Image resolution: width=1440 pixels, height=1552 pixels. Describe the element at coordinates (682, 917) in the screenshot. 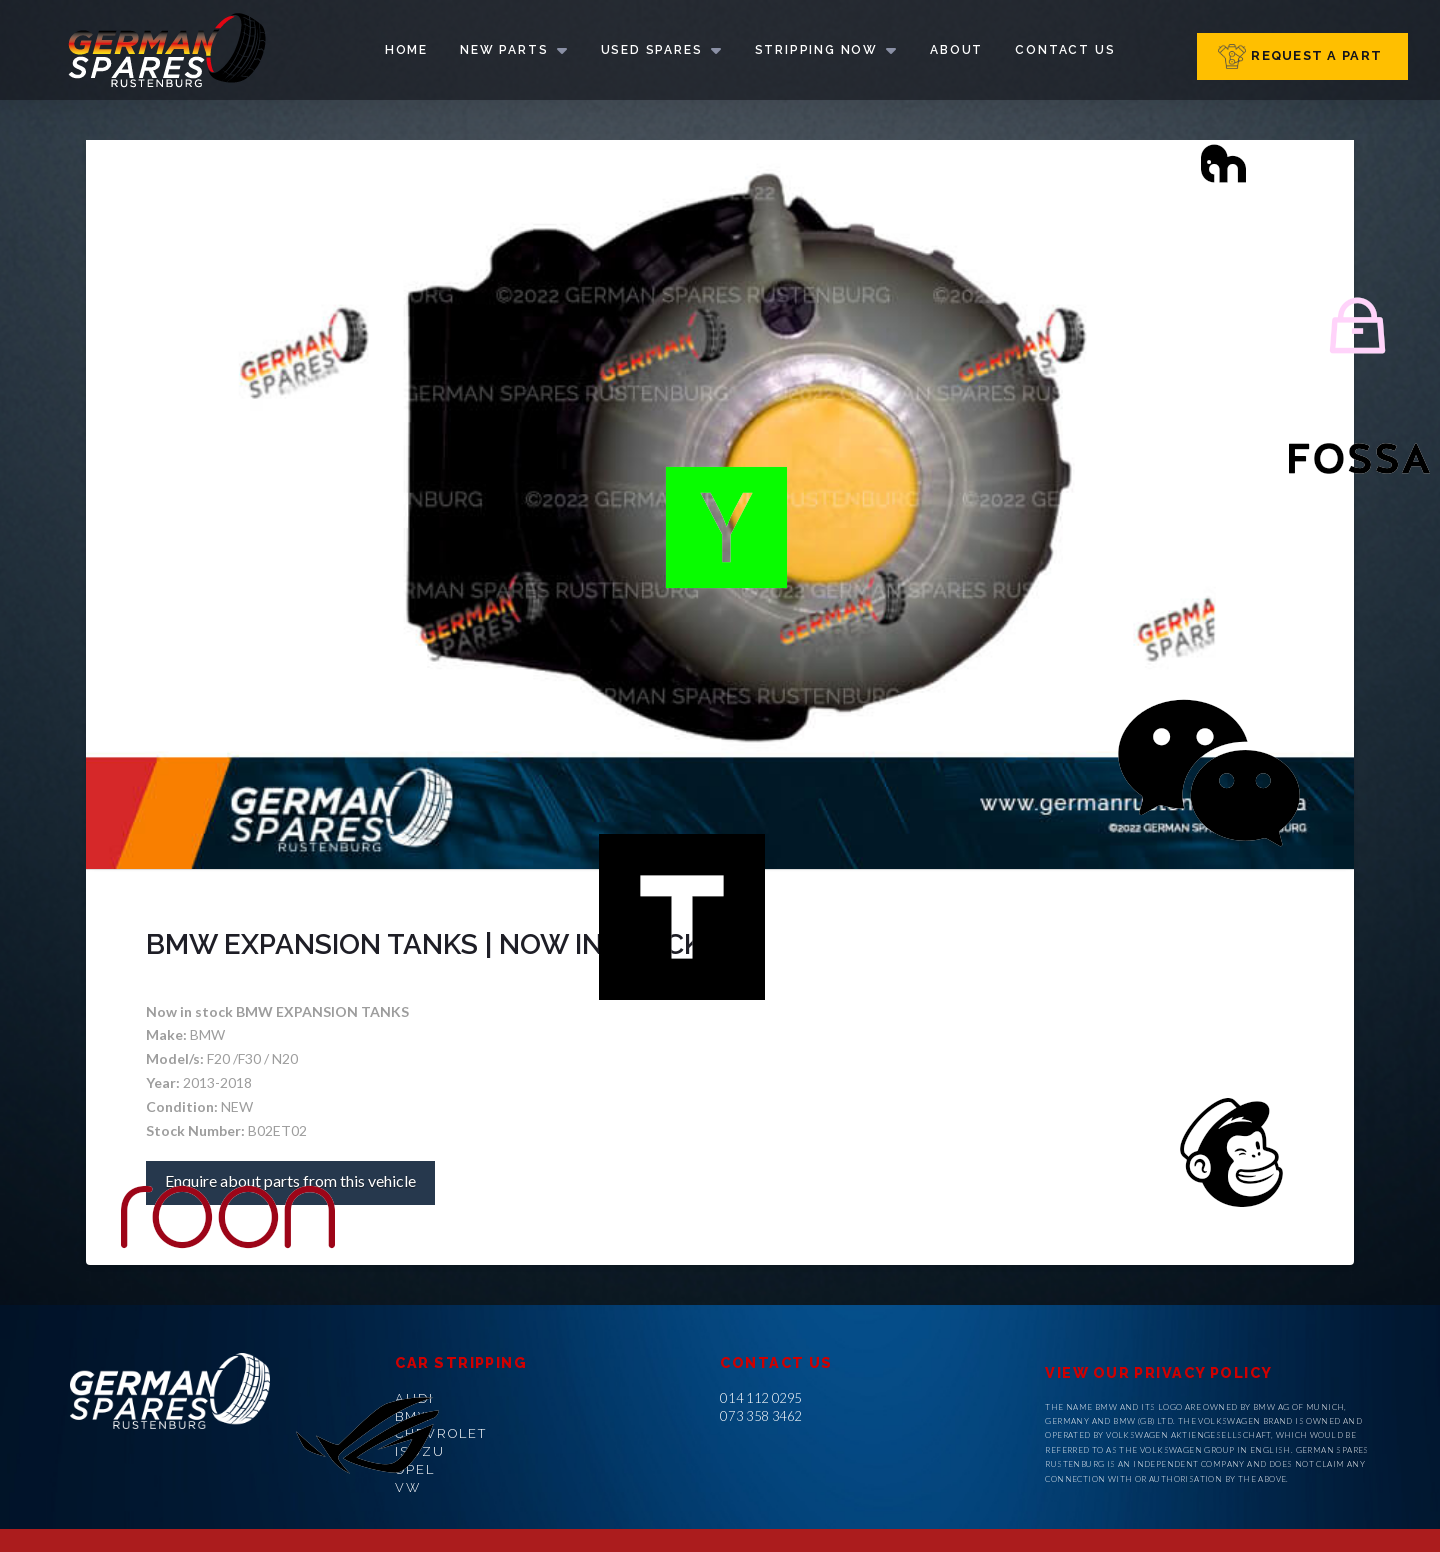

I see `open telegraph publishing platform` at that location.